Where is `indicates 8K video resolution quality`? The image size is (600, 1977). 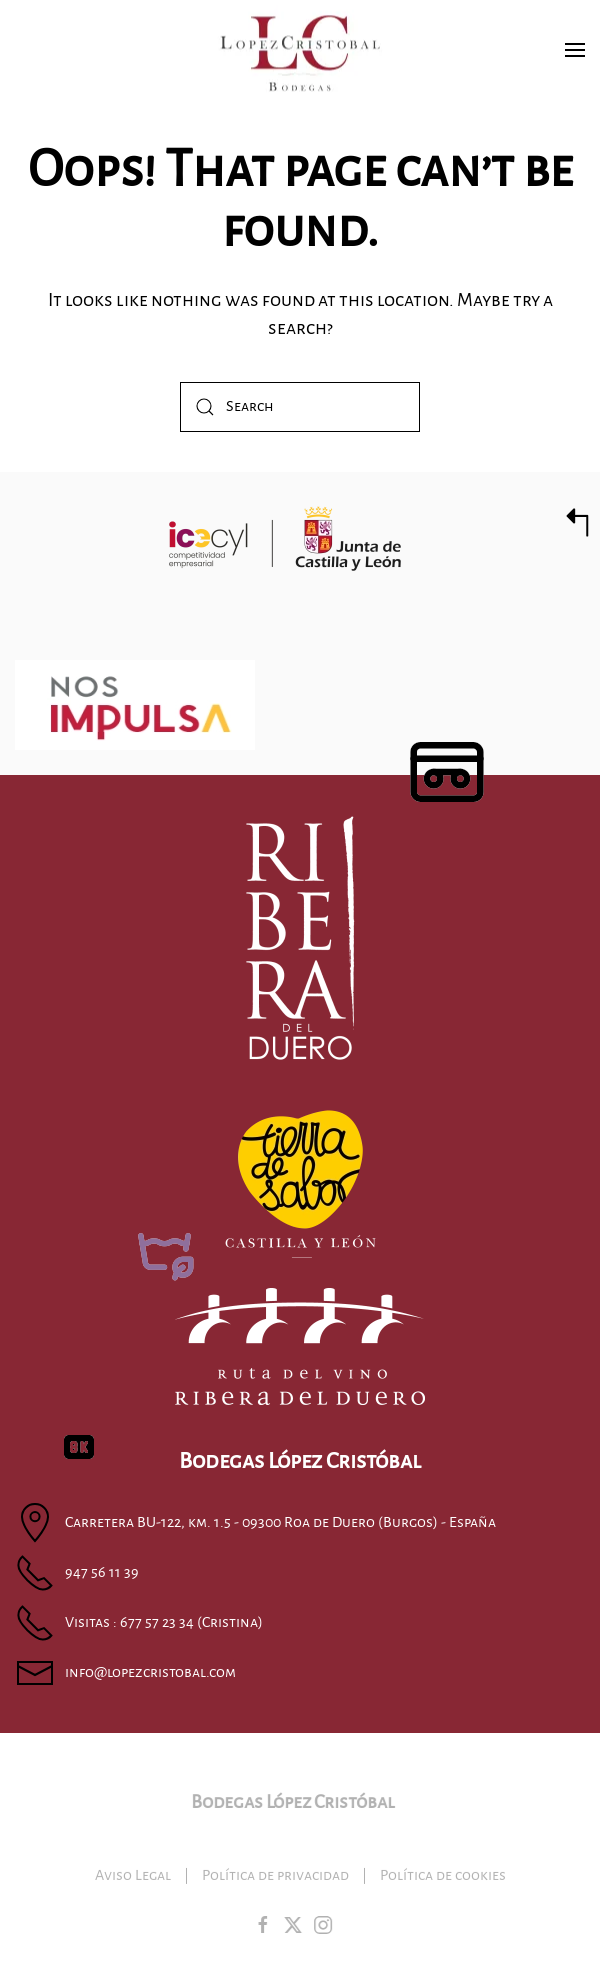 indicates 8K video resolution quality is located at coordinates (79, 1447).